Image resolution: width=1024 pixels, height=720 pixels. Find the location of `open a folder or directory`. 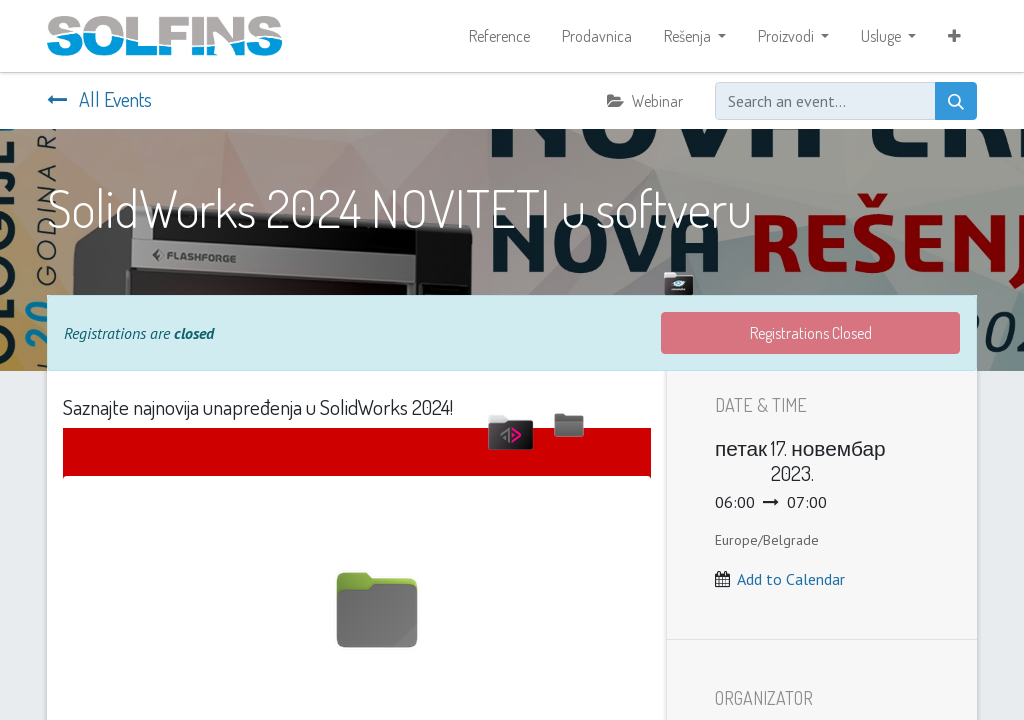

open a folder or directory is located at coordinates (377, 610).